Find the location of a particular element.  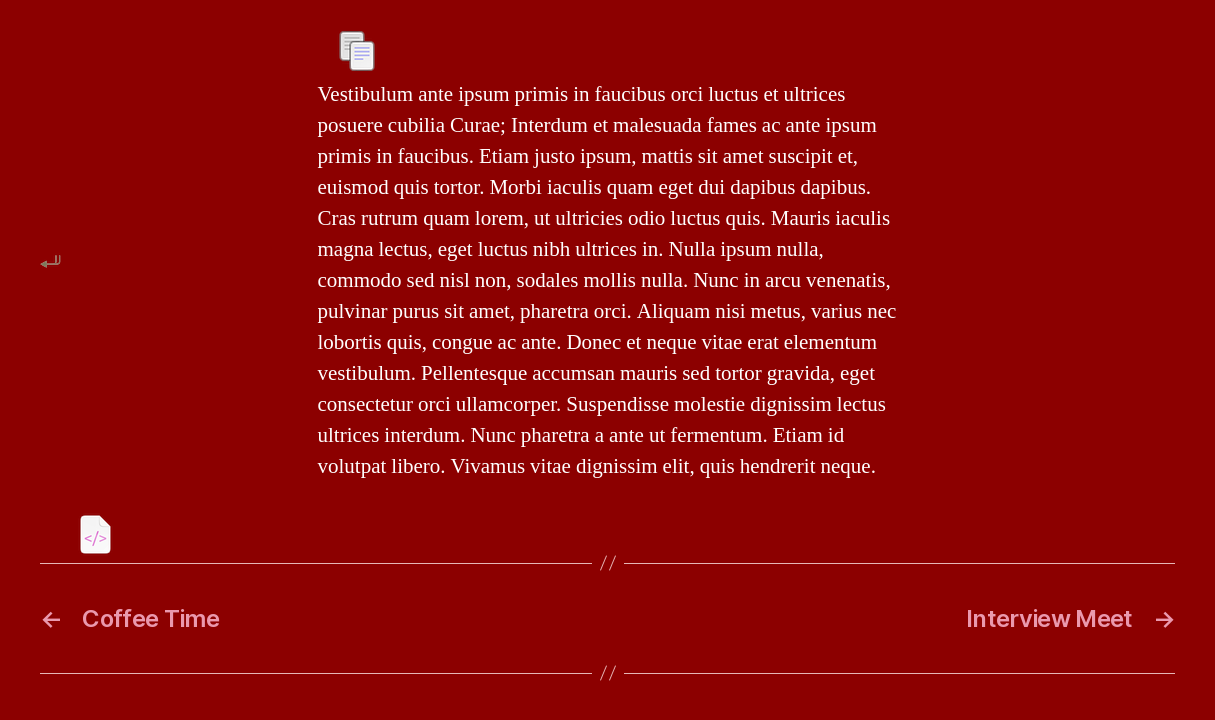

an xml or markup language file is located at coordinates (95, 534).